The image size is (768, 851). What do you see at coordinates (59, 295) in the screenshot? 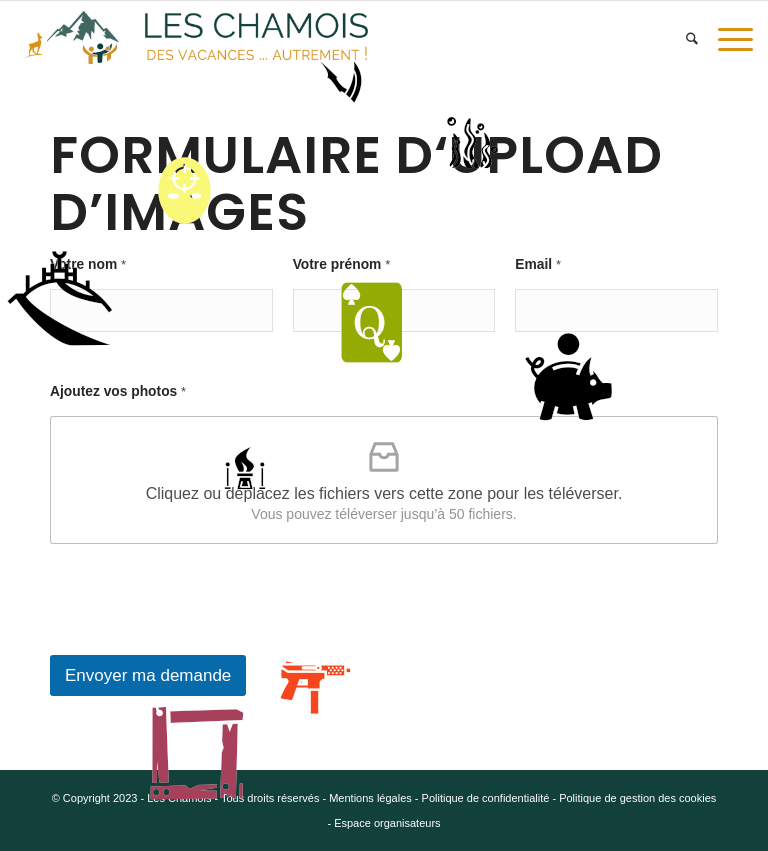
I see `view fortified settlement or stronghold location` at bounding box center [59, 295].